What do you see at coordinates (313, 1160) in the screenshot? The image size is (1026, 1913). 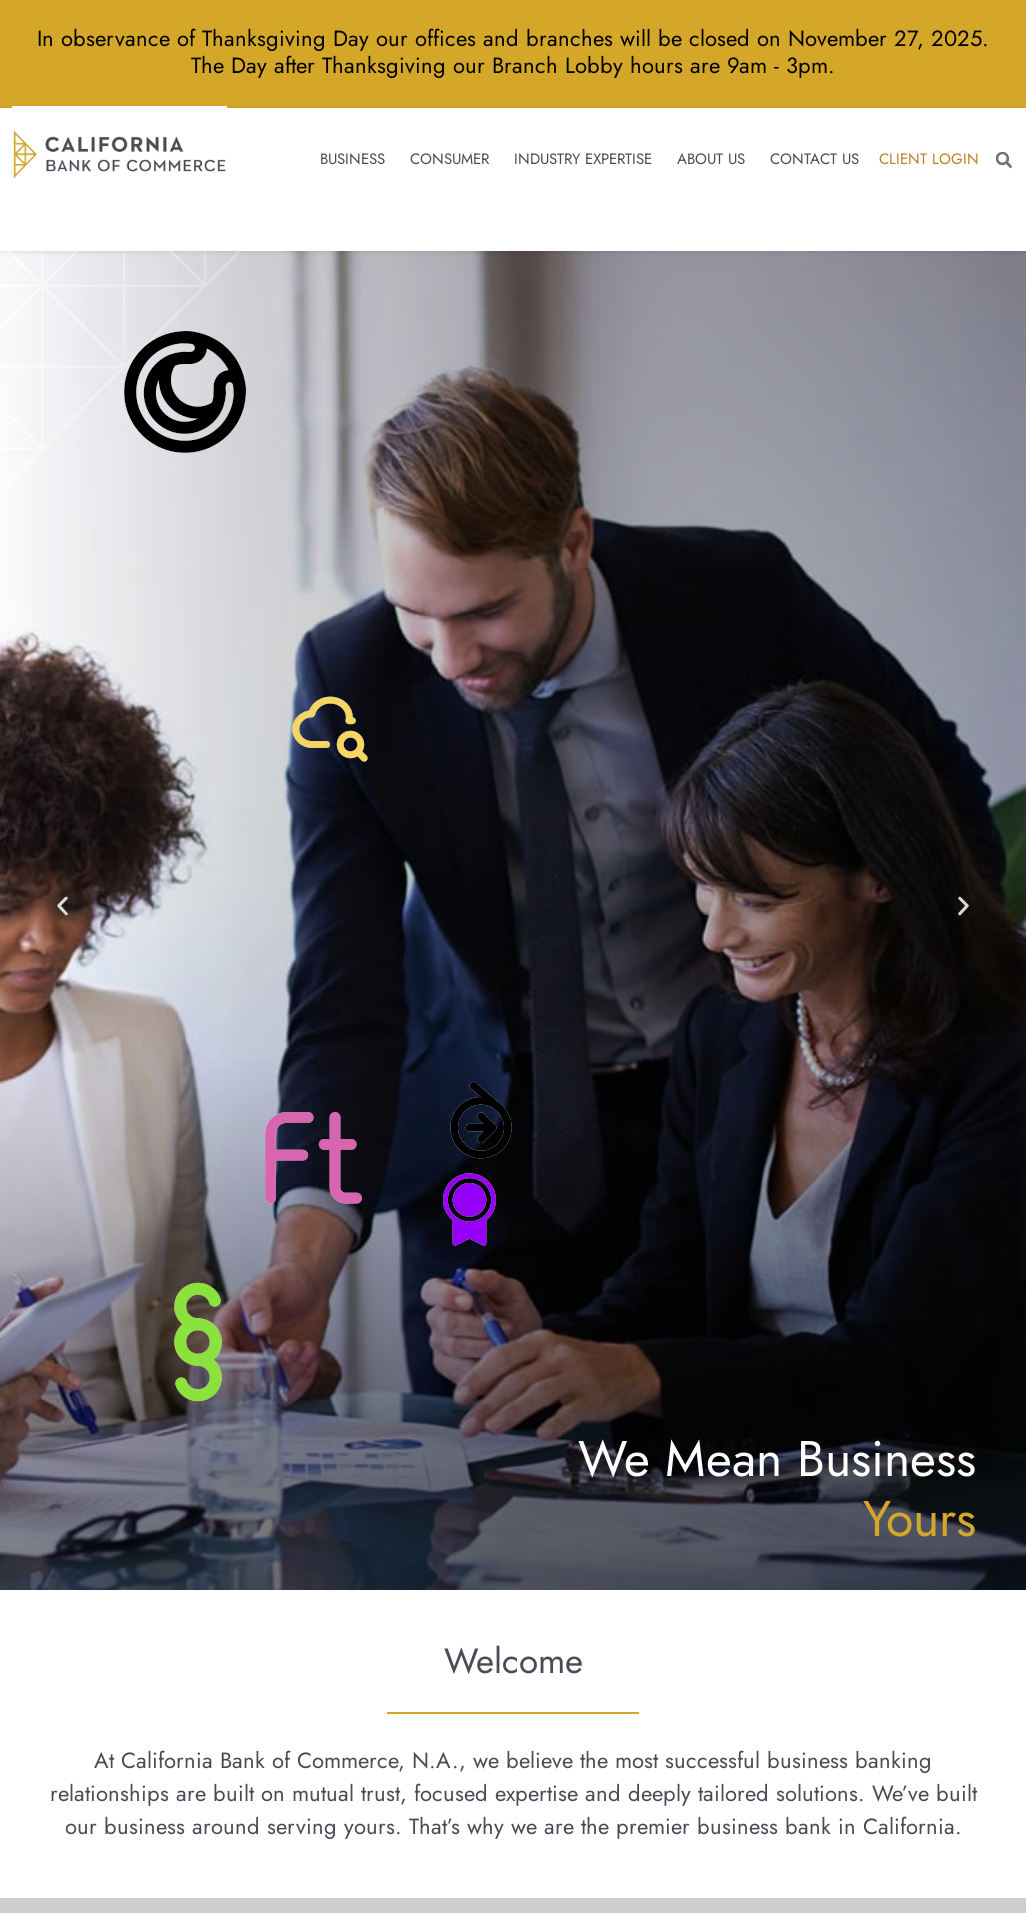 I see `indicates hungarian forint currency` at bounding box center [313, 1160].